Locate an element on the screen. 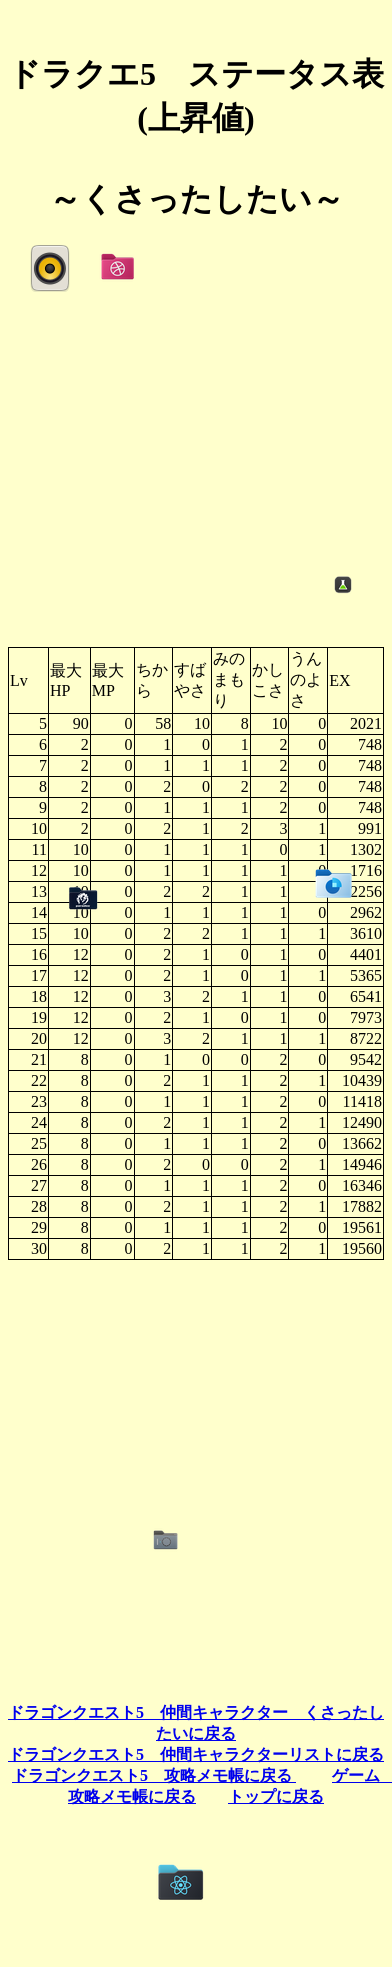  open react project folder is located at coordinates (180, 1883).